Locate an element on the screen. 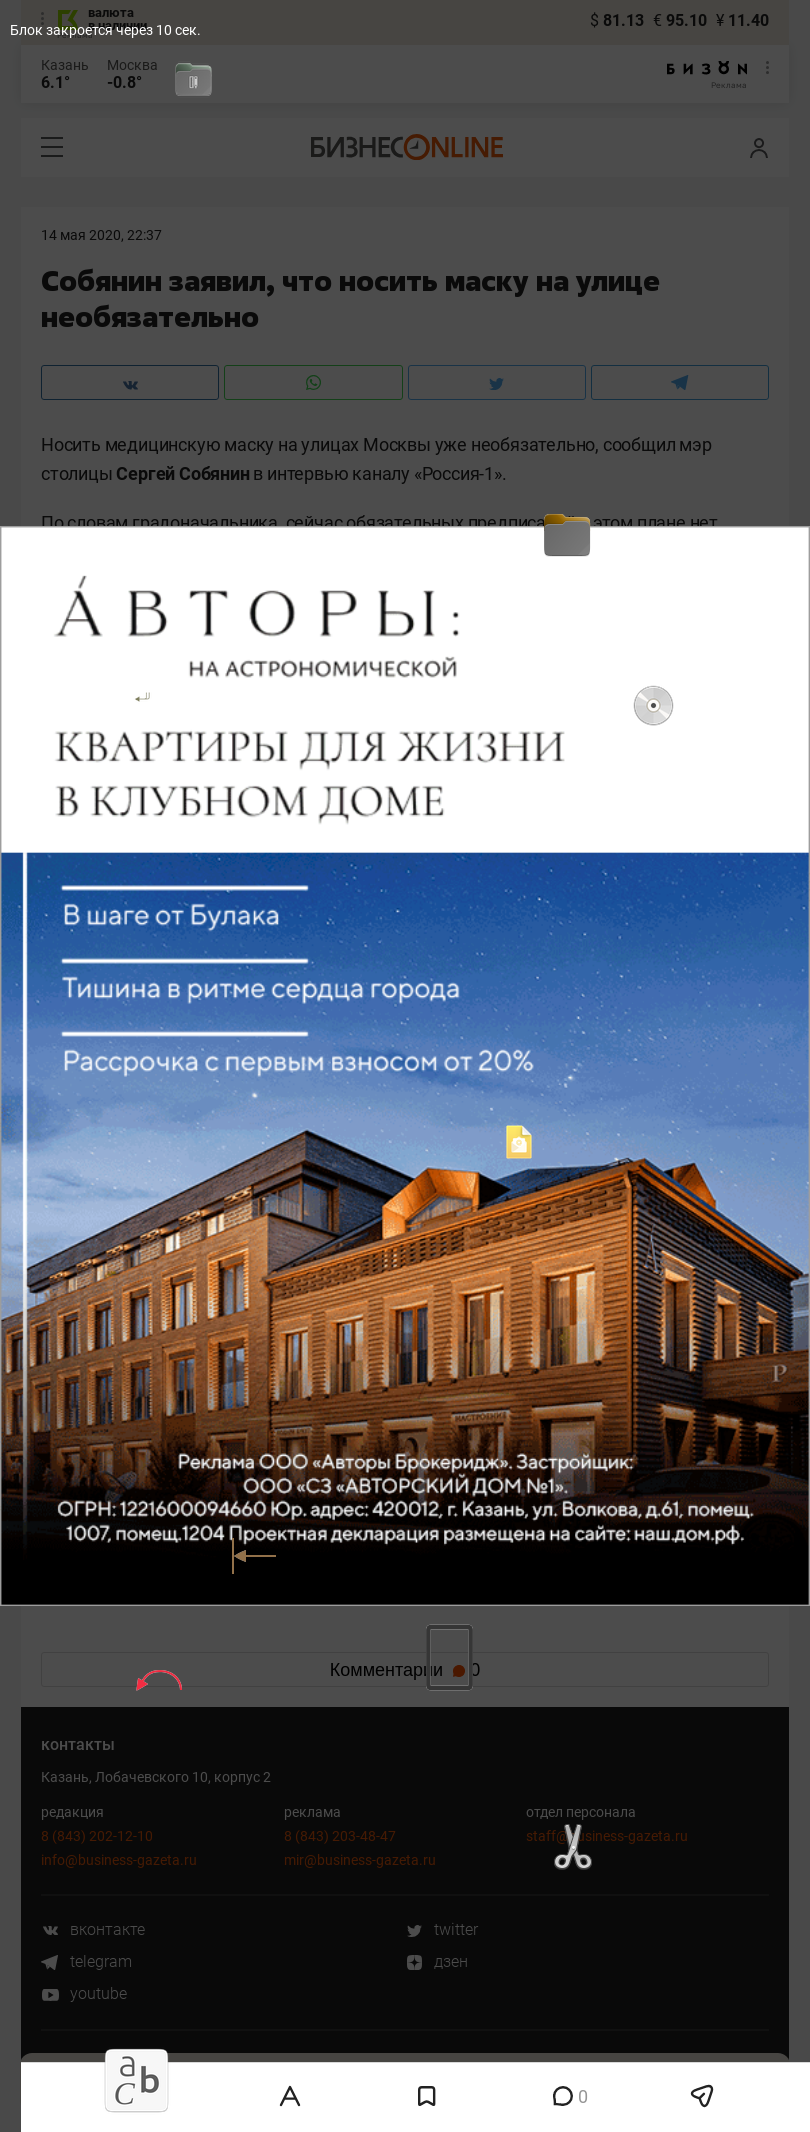 The height and width of the screenshot is (2132, 810). open folder to view contents is located at coordinates (567, 535).